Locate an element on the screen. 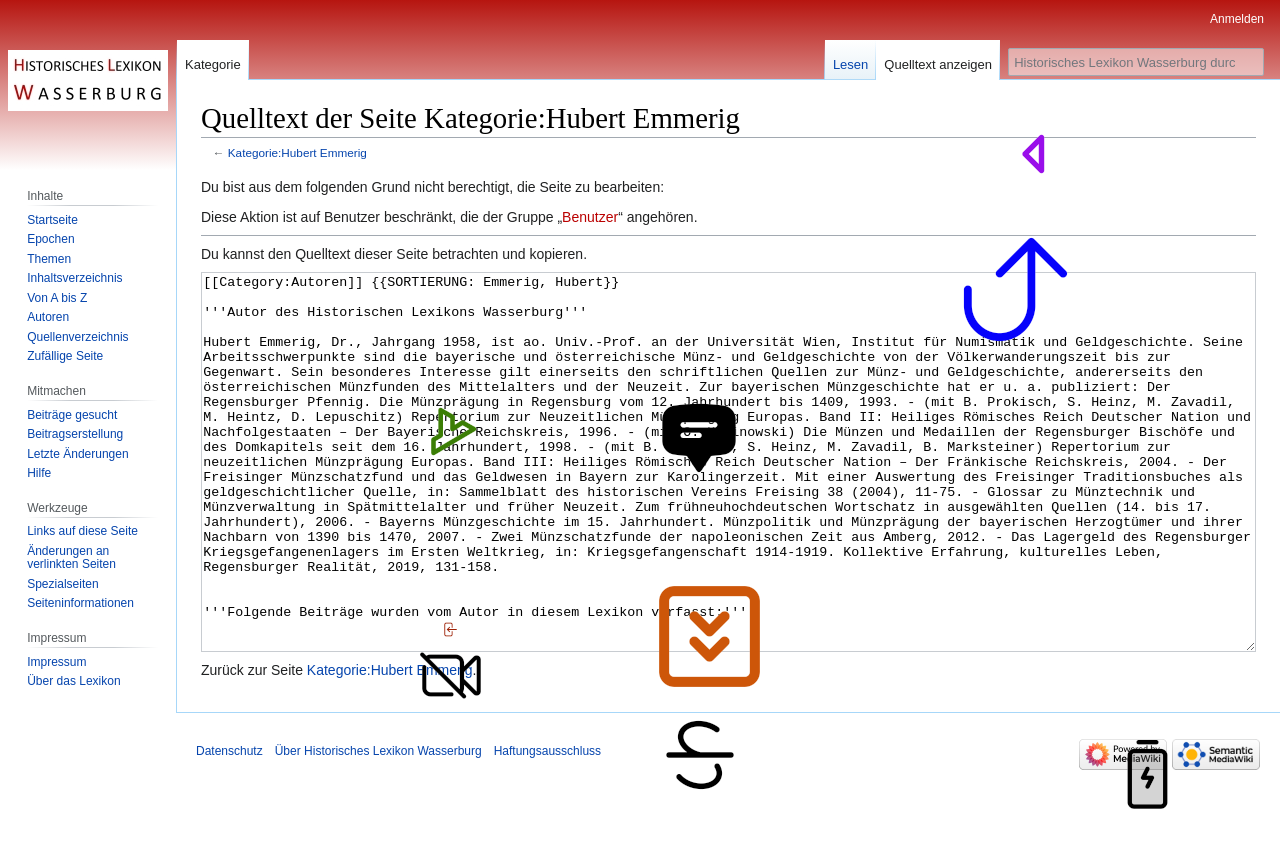 The height and width of the screenshot is (851, 1280). collapse or minimize content section is located at coordinates (709, 636).